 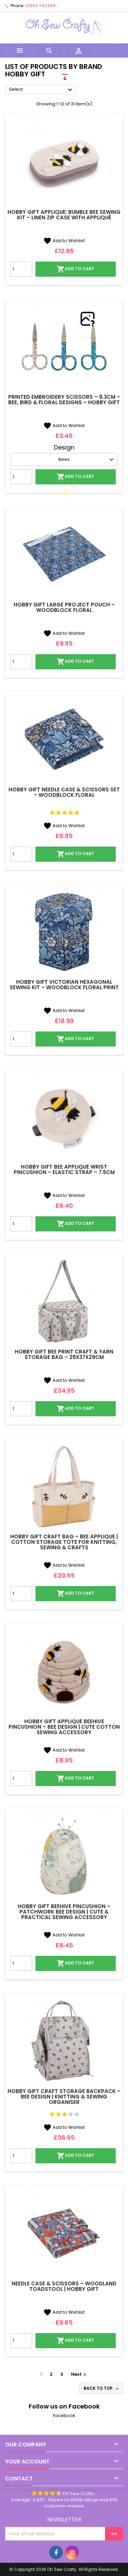 What do you see at coordinates (66, 493) in the screenshot?
I see `view route between two points` at bounding box center [66, 493].